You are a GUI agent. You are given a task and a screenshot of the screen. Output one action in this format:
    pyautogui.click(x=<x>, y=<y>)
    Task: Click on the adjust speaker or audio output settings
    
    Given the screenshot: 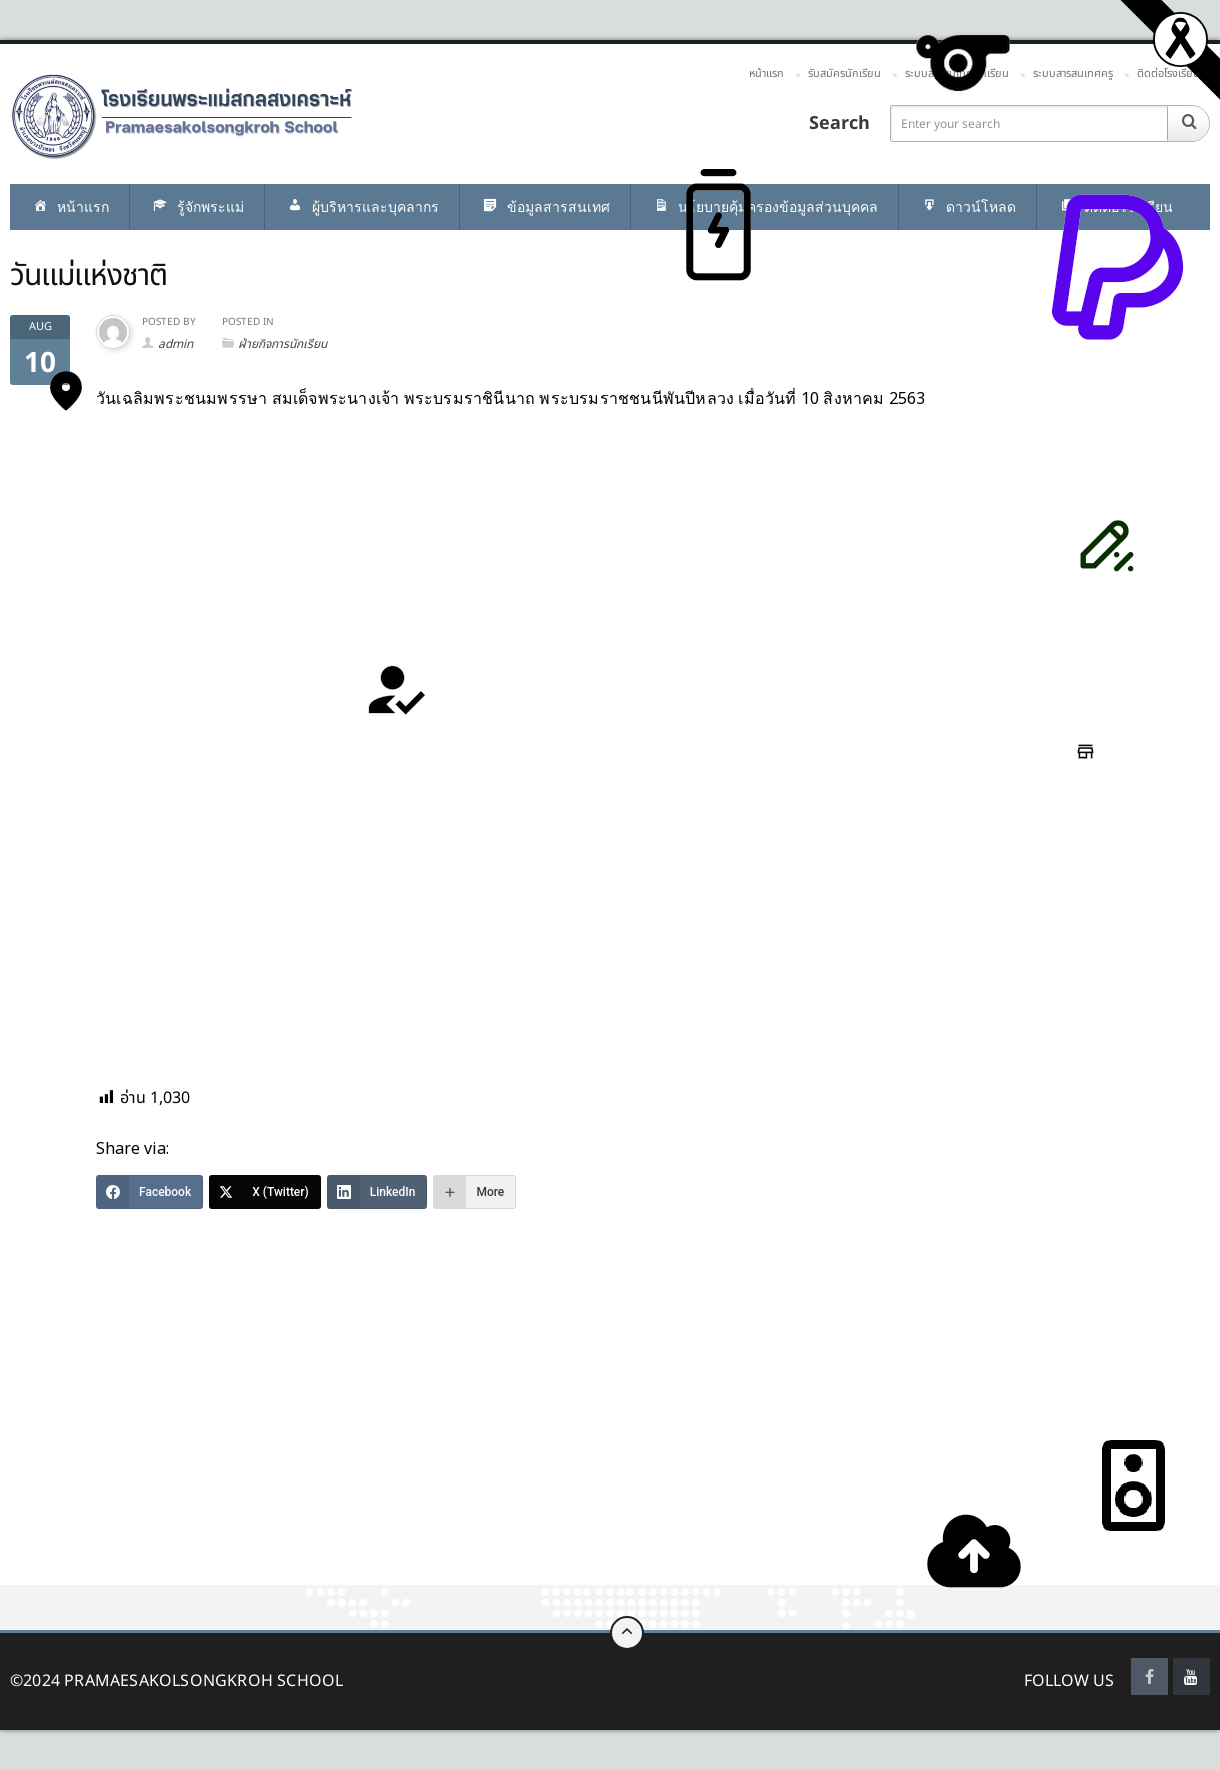 What is the action you would take?
    pyautogui.click(x=1133, y=1485)
    